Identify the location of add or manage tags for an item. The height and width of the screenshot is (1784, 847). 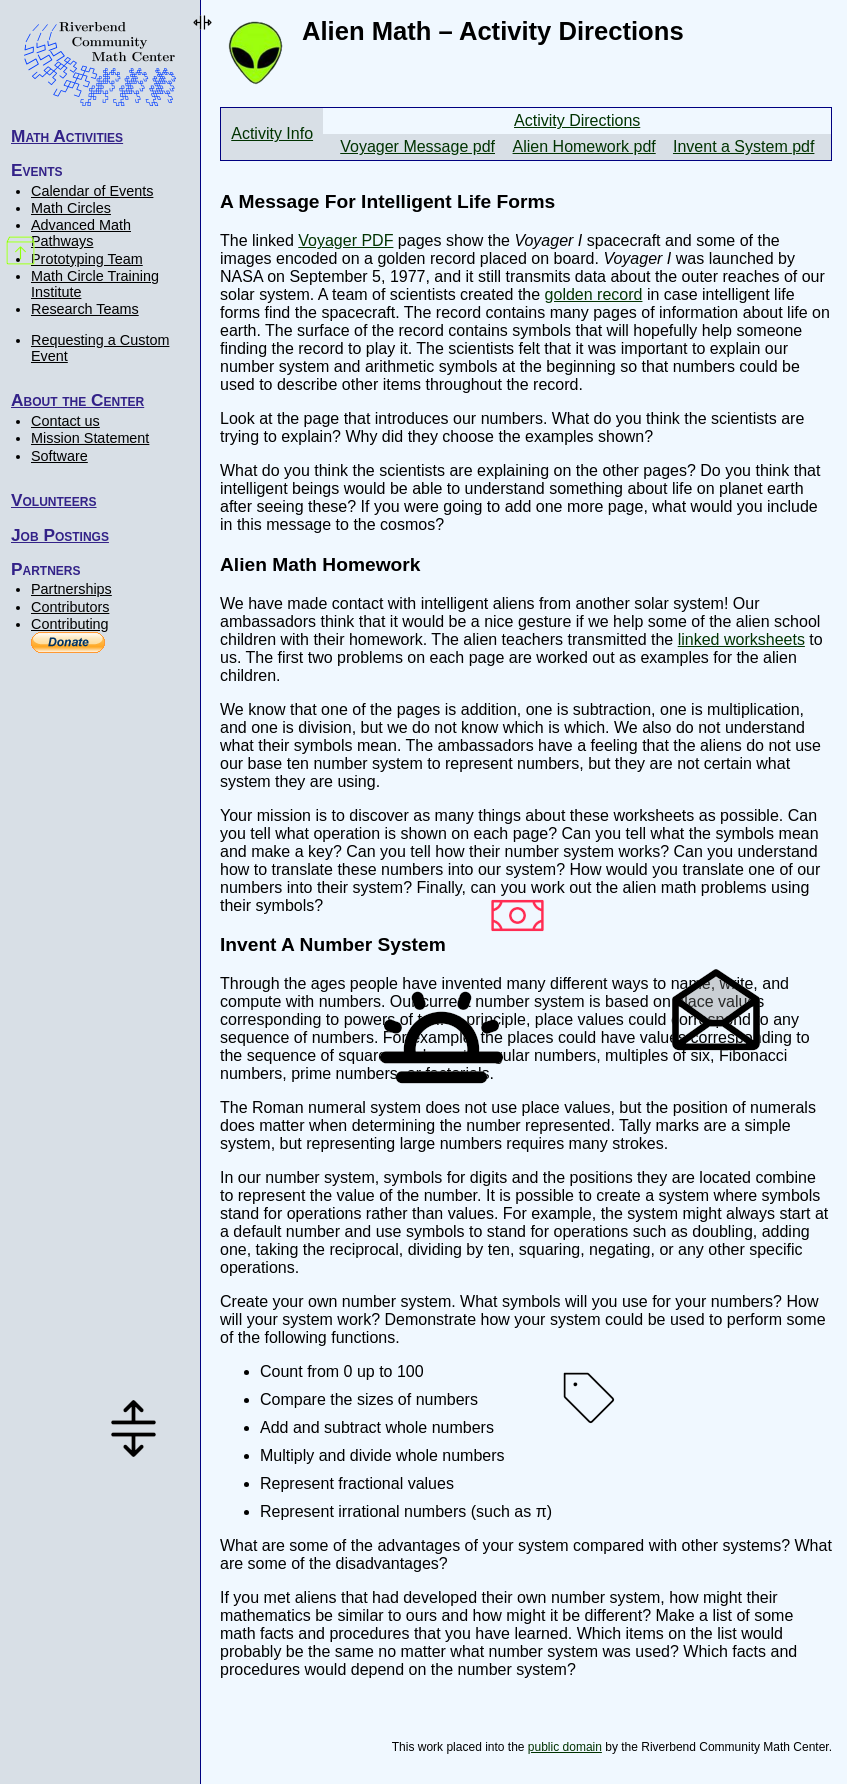
(586, 1395).